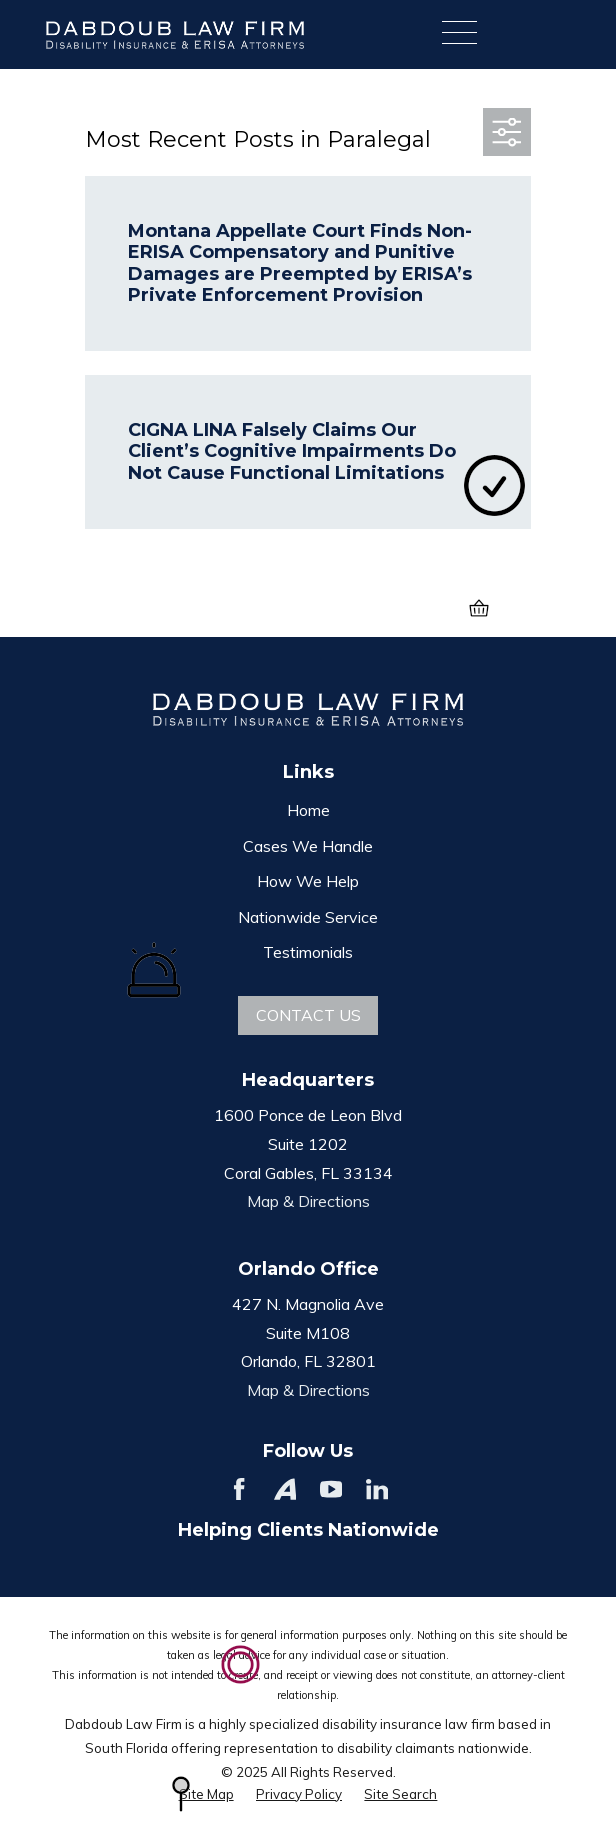  I want to click on indicates a completed or successful action, so click(494, 485).